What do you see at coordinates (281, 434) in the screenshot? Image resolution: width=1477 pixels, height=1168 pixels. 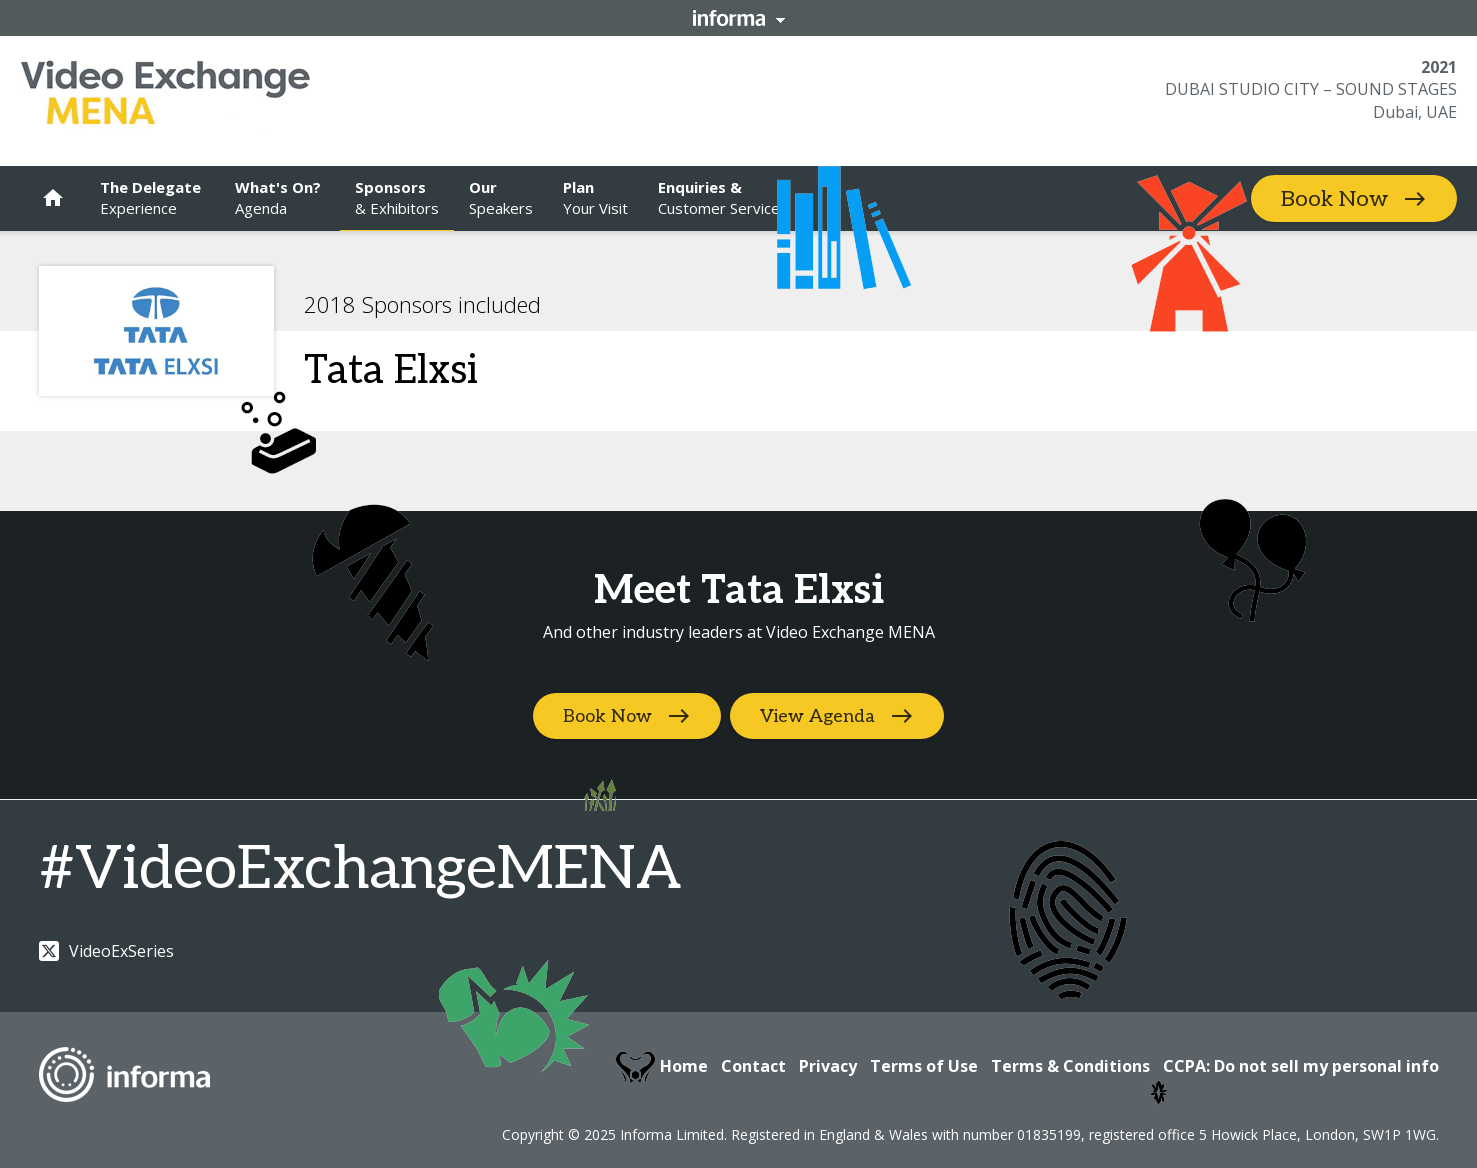 I see `indicates cleaning or sanitization feature` at bounding box center [281, 434].